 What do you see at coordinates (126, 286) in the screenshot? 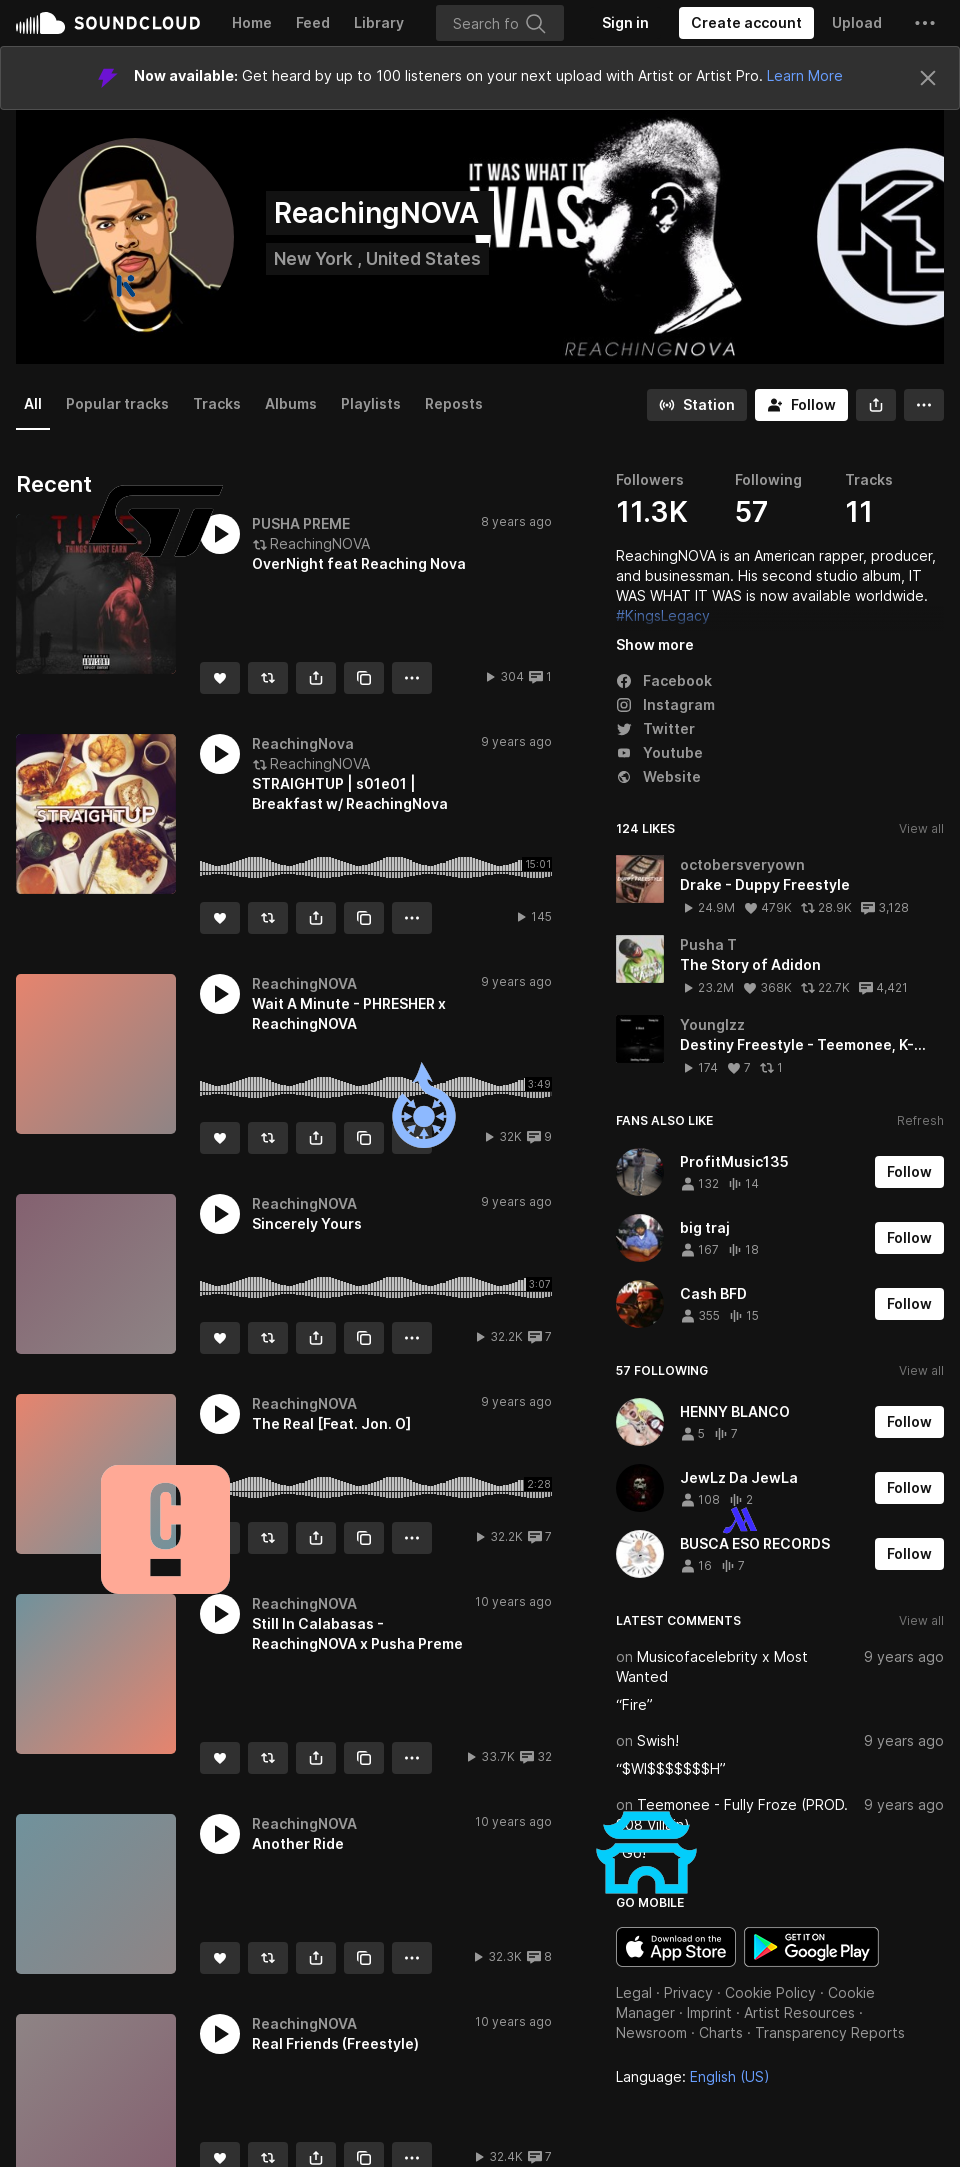
I see `kaios mobile operating system logo` at bounding box center [126, 286].